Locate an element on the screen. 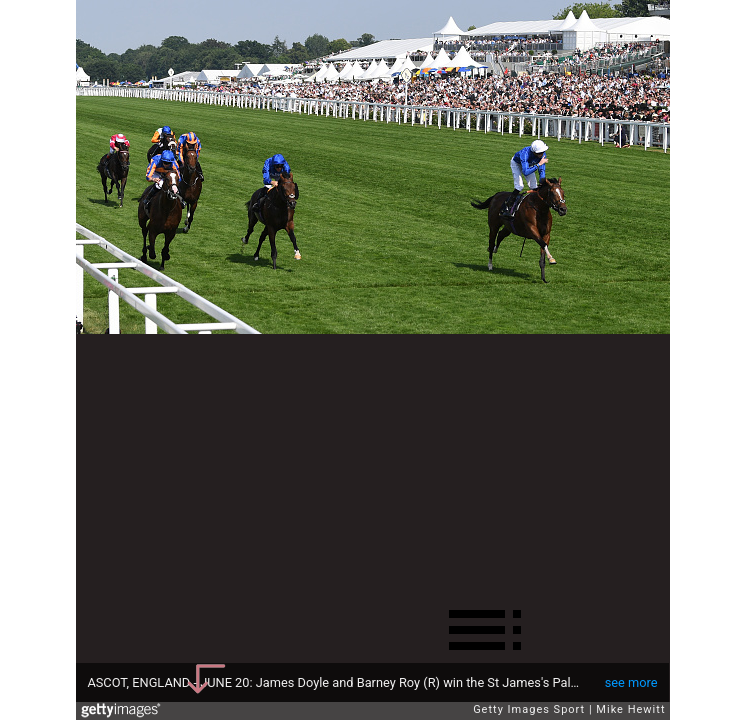 The width and height of the screenshot is (745, 720). navigate back and down in a menu hierarchy is located at coordinates (205, 676).